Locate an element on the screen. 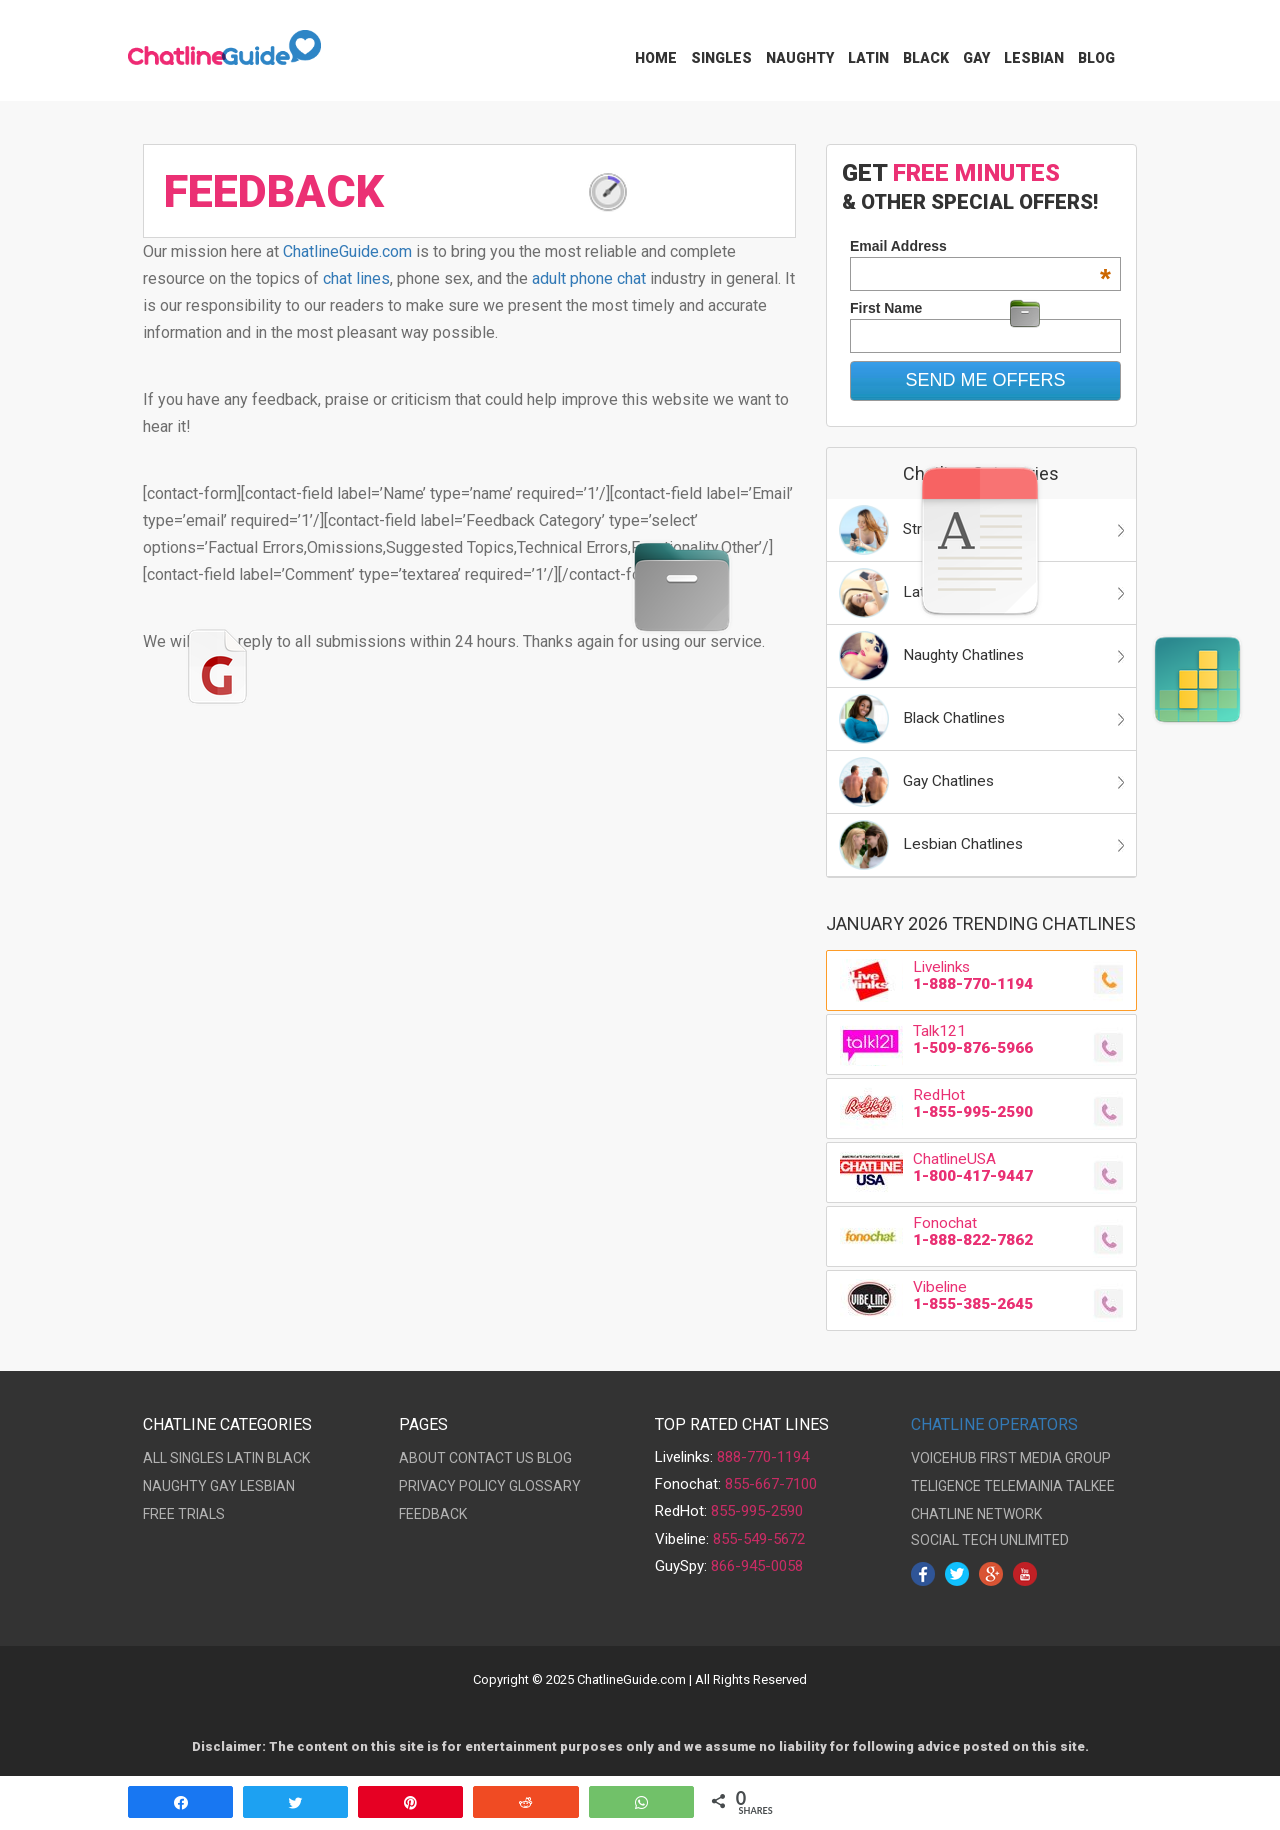 The image size is (1280, 1830). open the gnome books e-reader application is located at coordinates (980, 541).